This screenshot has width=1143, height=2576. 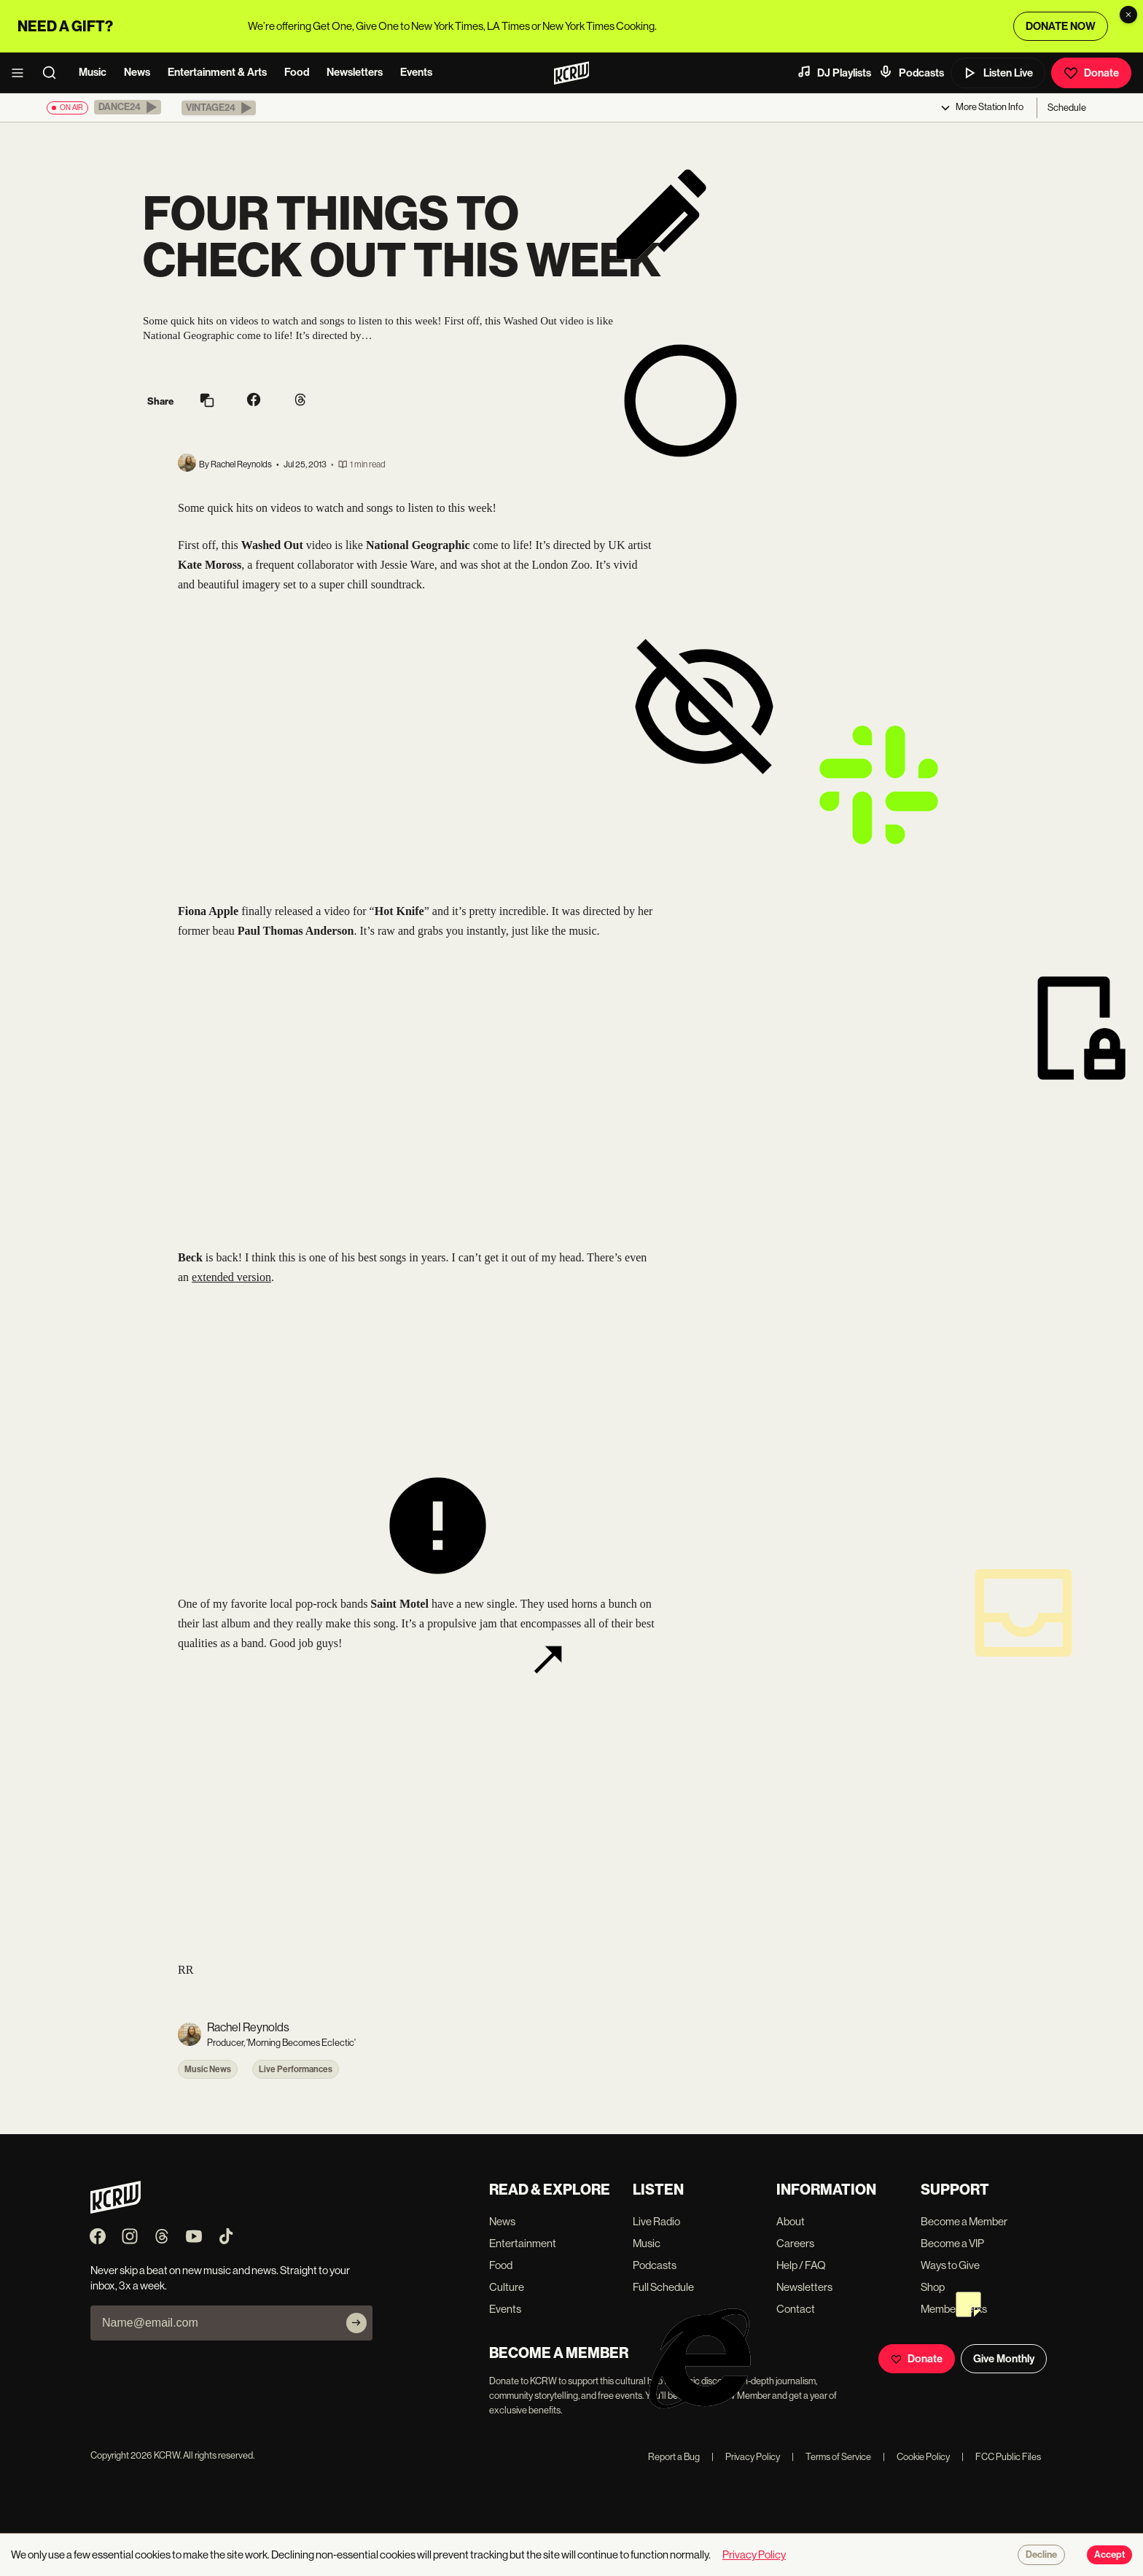 I want to click on indicates device is locked or secured, so click(x=1074, y=1028).